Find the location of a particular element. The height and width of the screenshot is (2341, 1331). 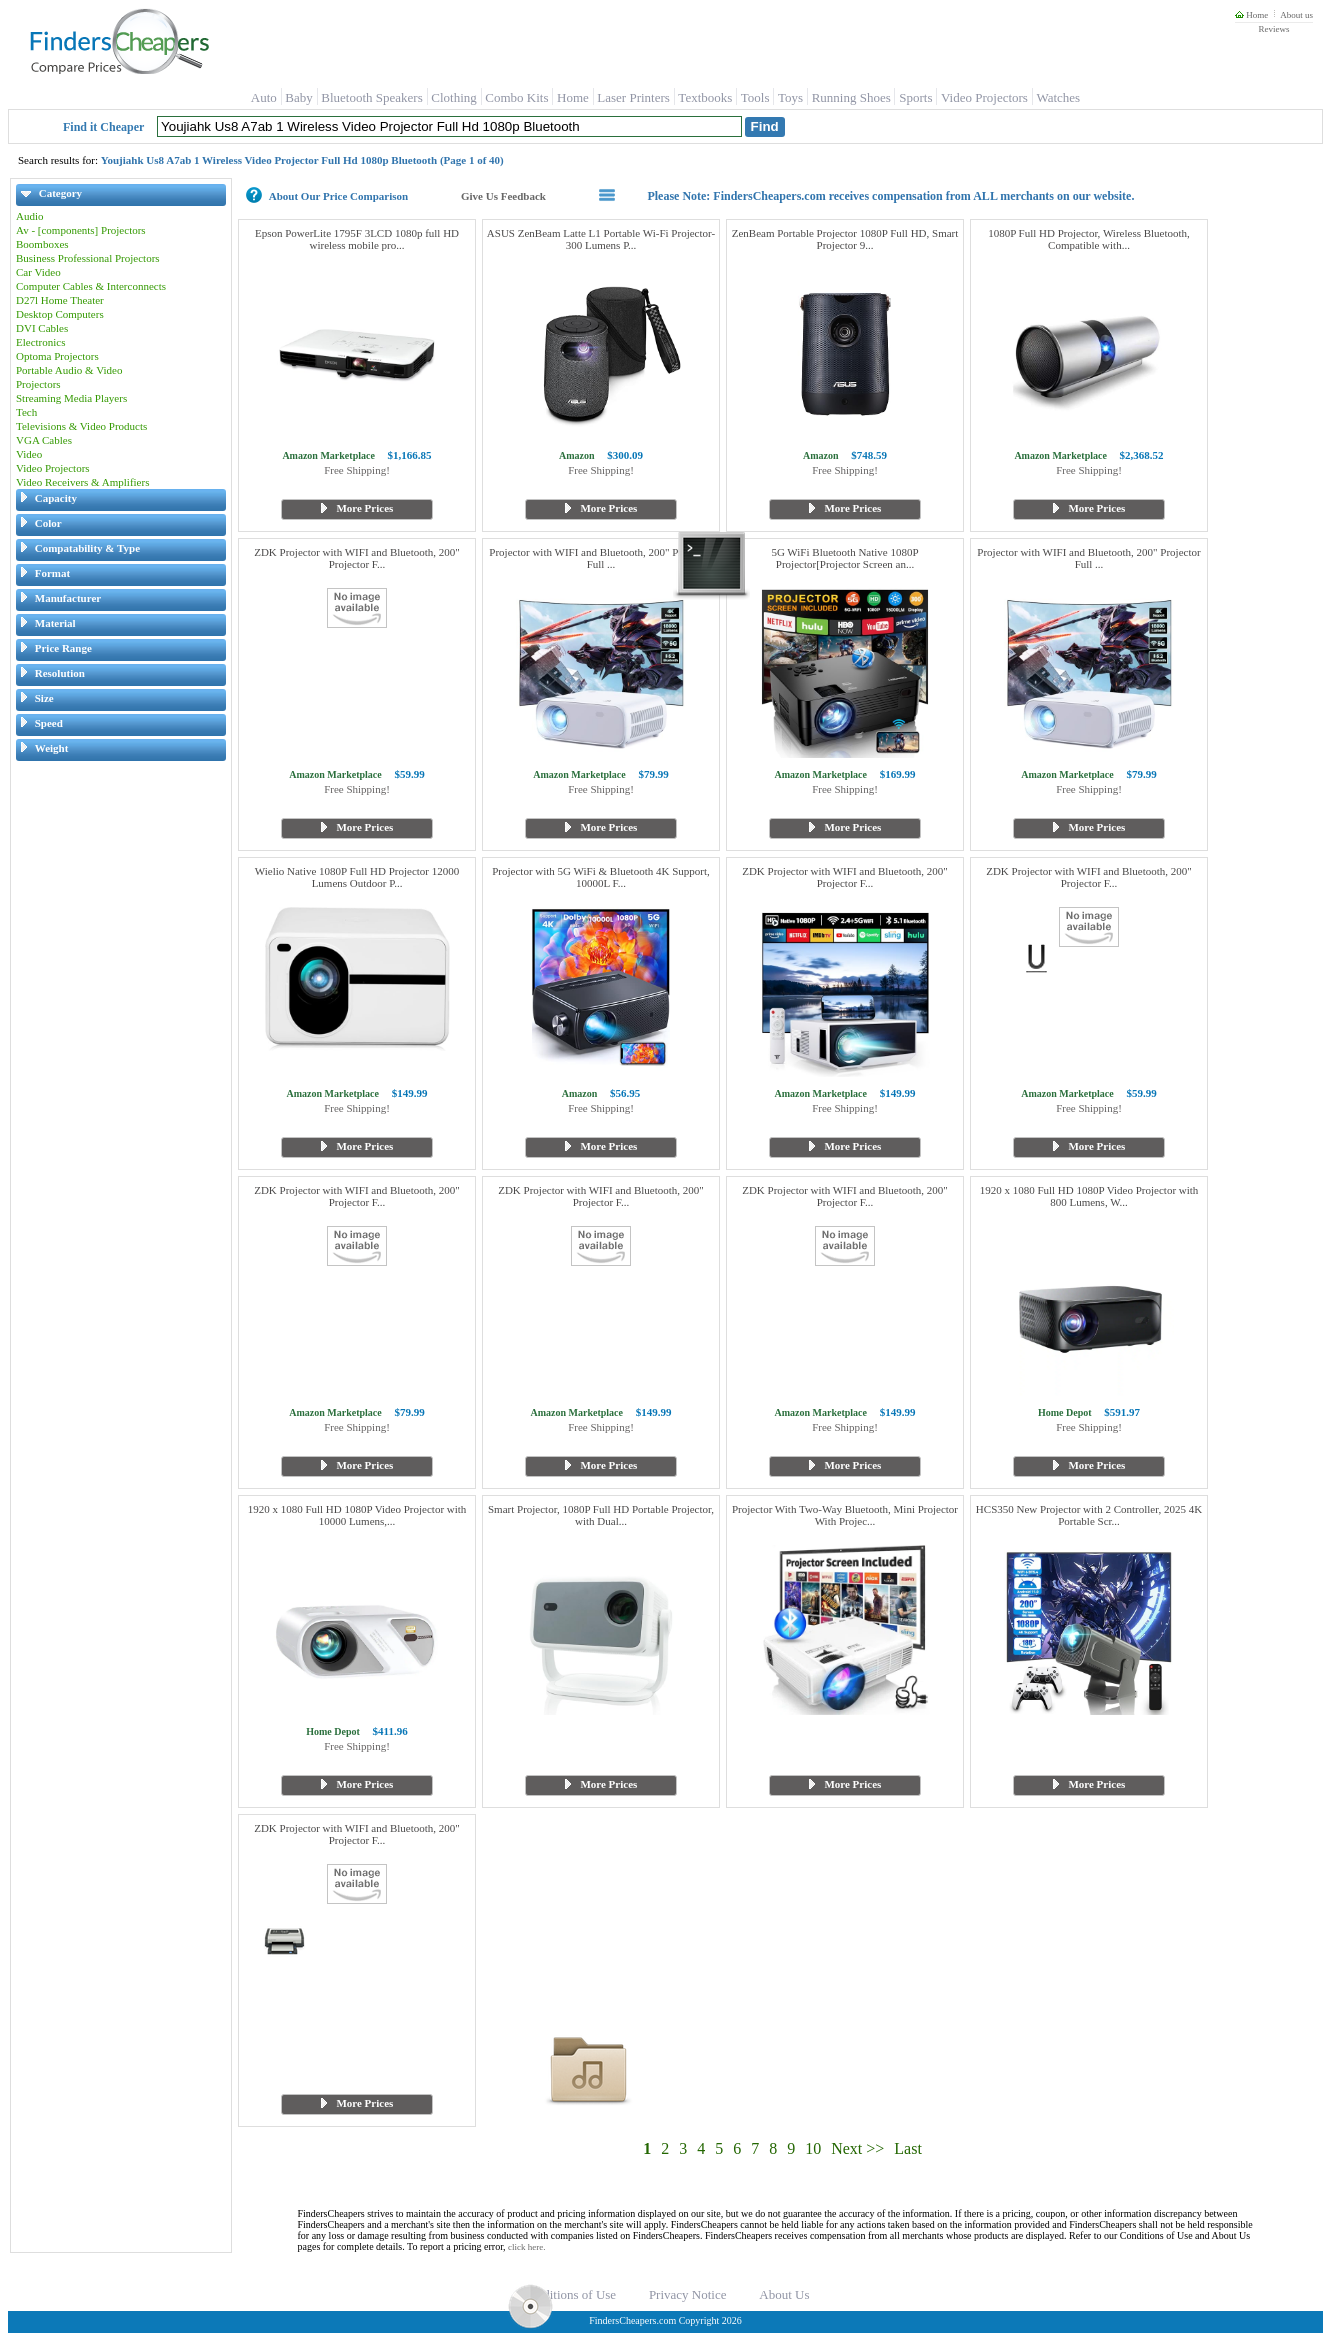

open your music folder is located at coordinates (588, 2073).